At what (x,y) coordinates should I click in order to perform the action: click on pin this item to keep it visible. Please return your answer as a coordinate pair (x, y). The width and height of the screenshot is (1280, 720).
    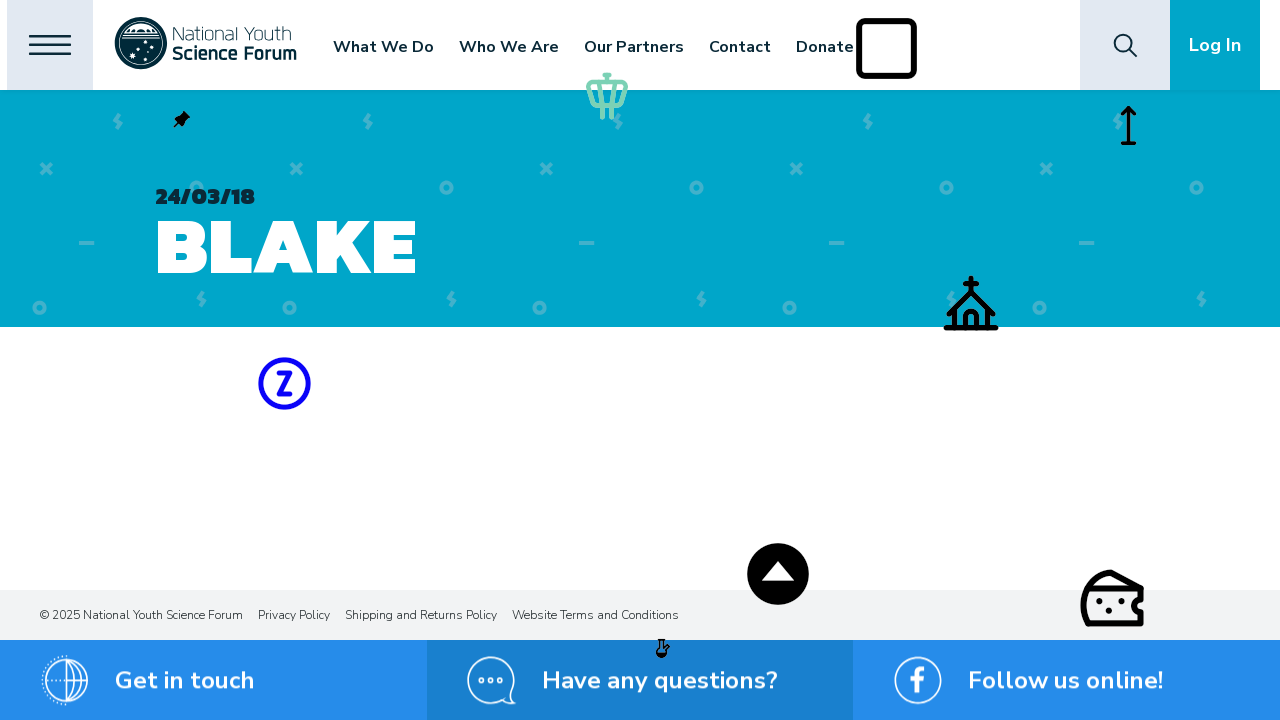
    Looking at the image, I should click on (181, 119).